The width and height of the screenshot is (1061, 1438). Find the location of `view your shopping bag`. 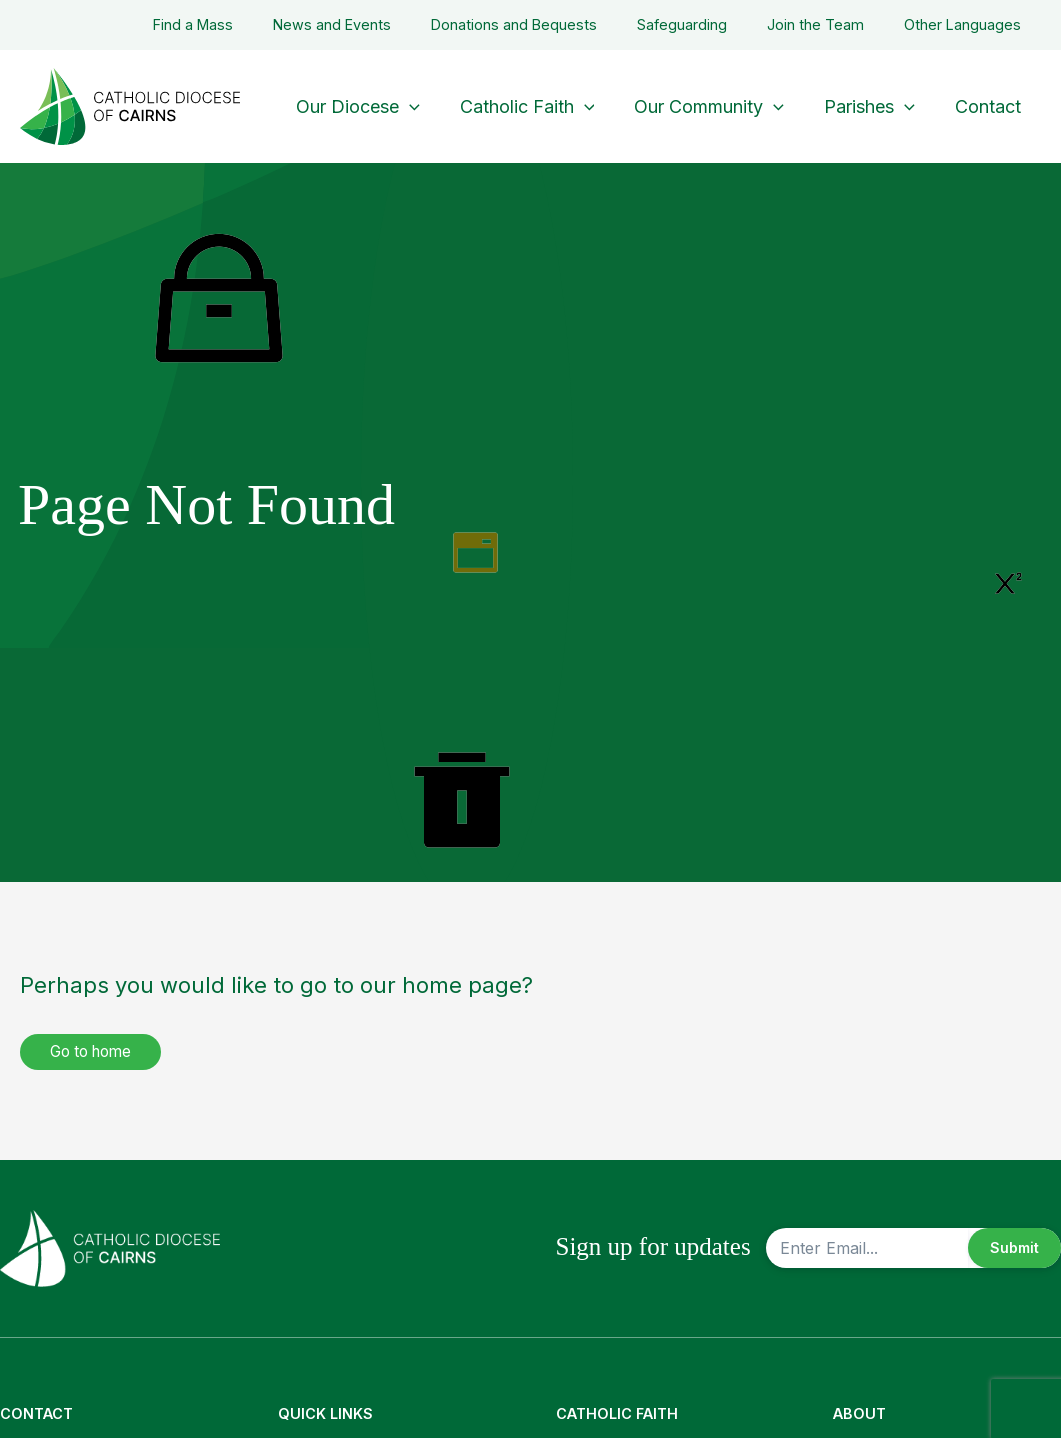

view your shopping bag is located at coordinates (219, 298).